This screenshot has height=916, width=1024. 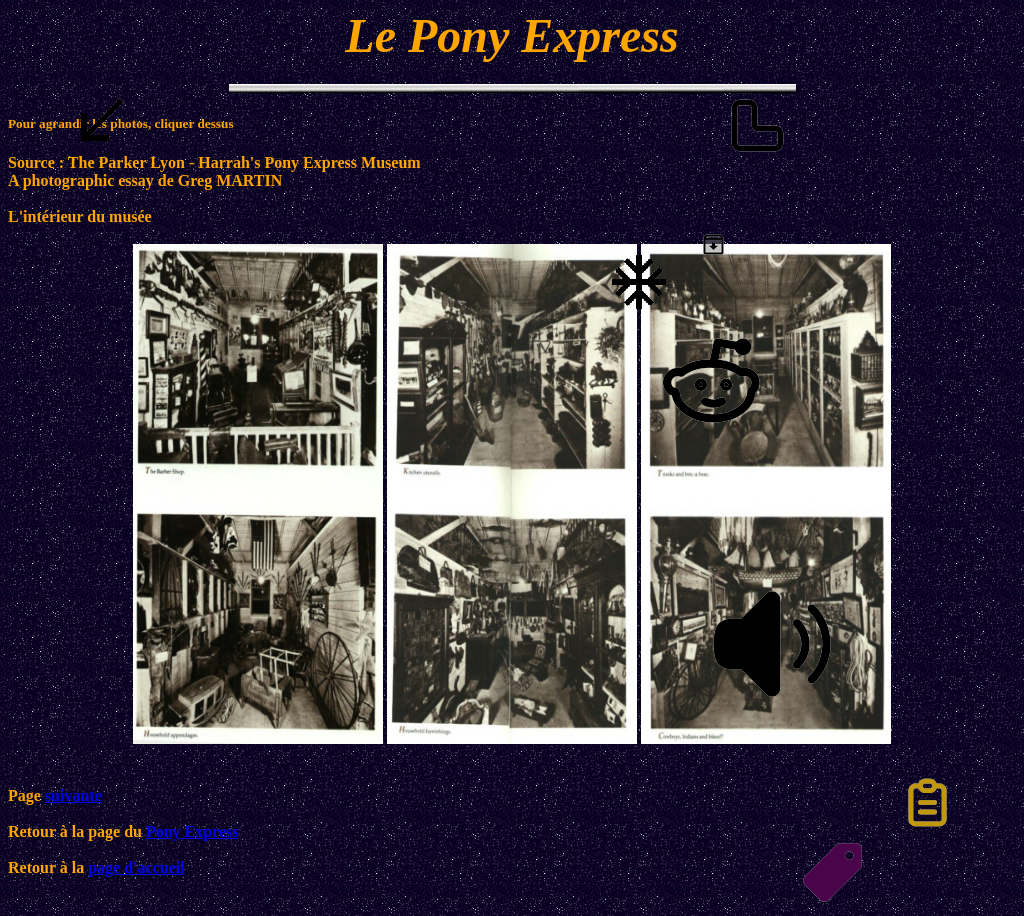 I want to click on connect two paths with a straight corner join, so click(x=757, y=125).